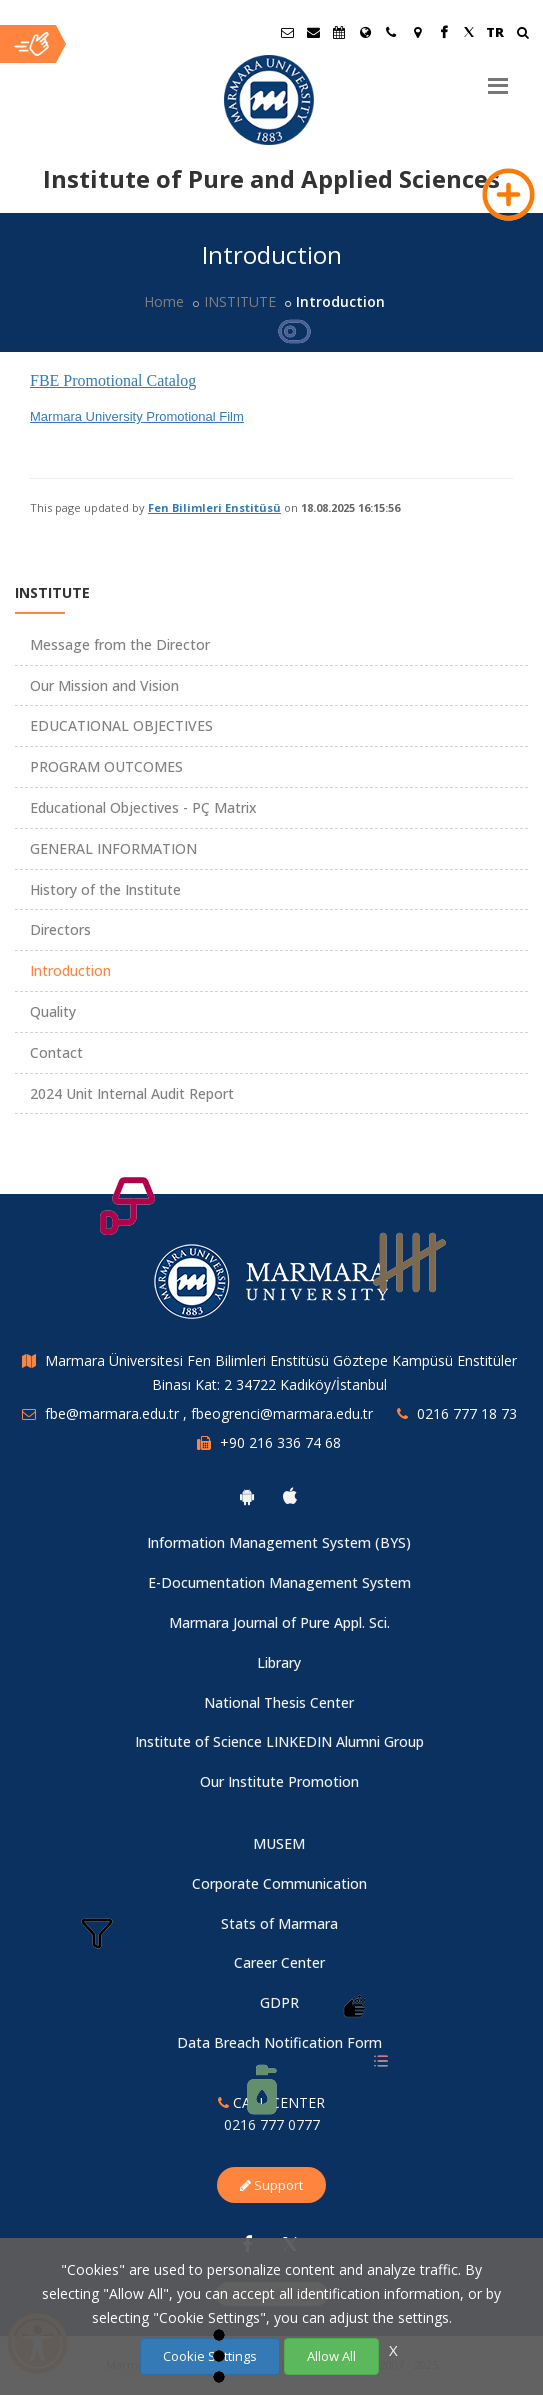 The height and width of the screenshot is (2395, 543). I want to click on select a wall-mounted light fixture, so click(127, 1204).